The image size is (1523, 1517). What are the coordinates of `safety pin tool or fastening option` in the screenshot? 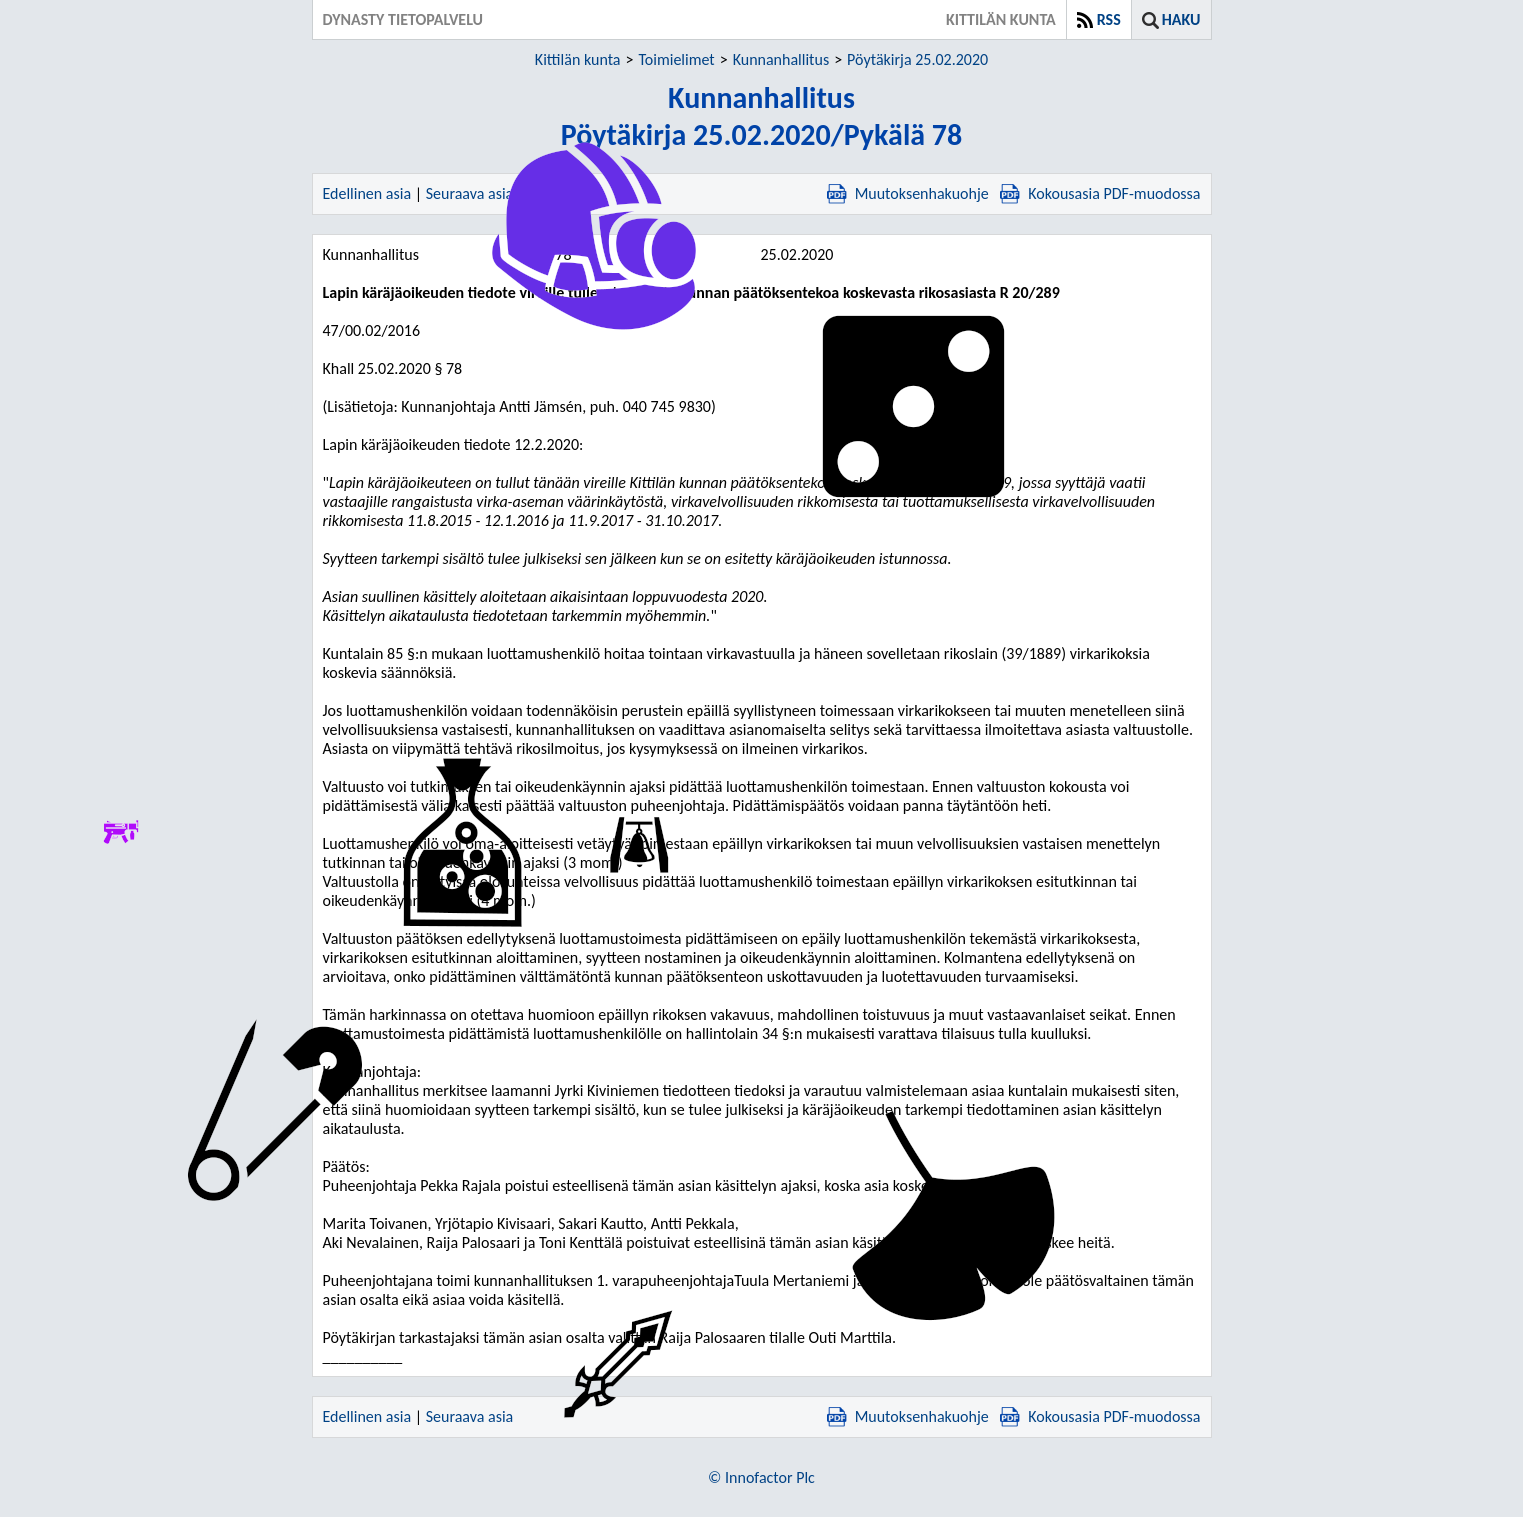 It's located at (275, 1110).